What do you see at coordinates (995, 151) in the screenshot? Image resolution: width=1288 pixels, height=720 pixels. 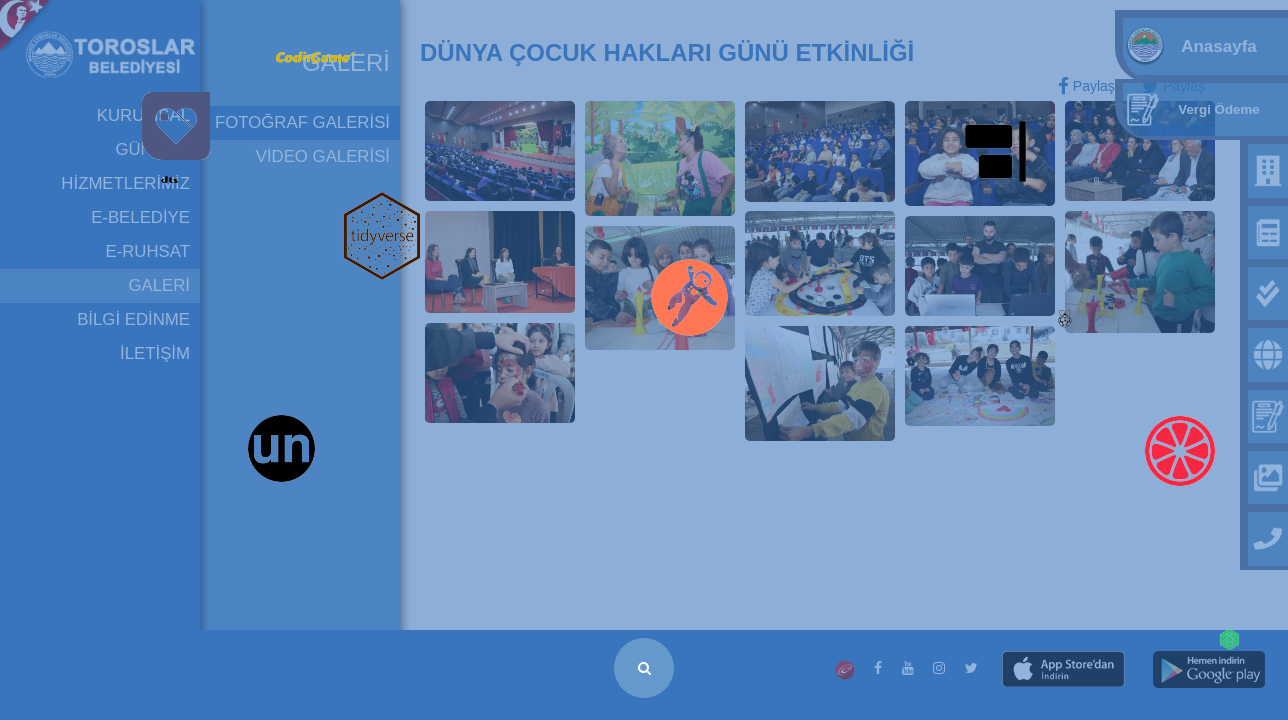 I see `align selected items to the right edge` at bounding box center [995, 151].